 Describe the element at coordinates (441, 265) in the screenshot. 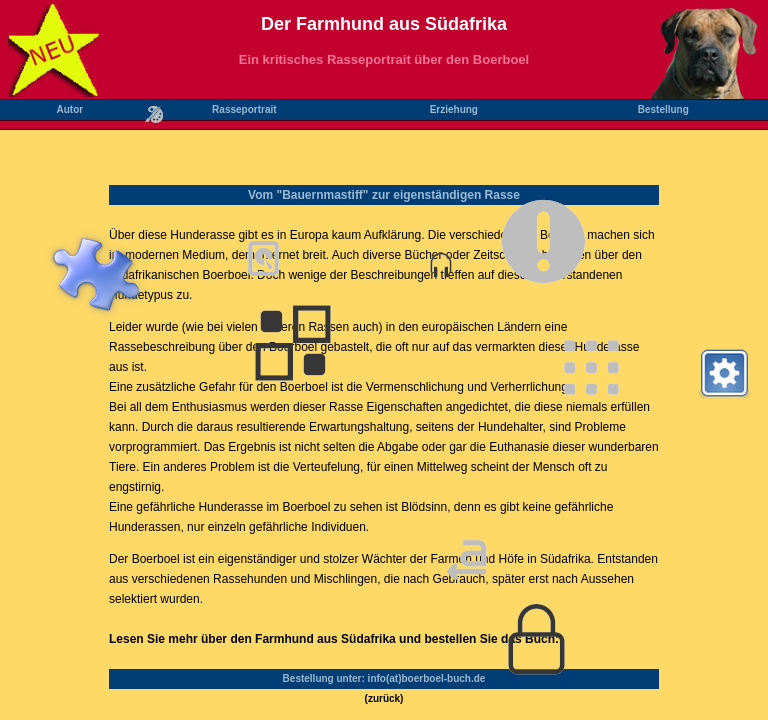

I see `audio output set to headphones` at that location.